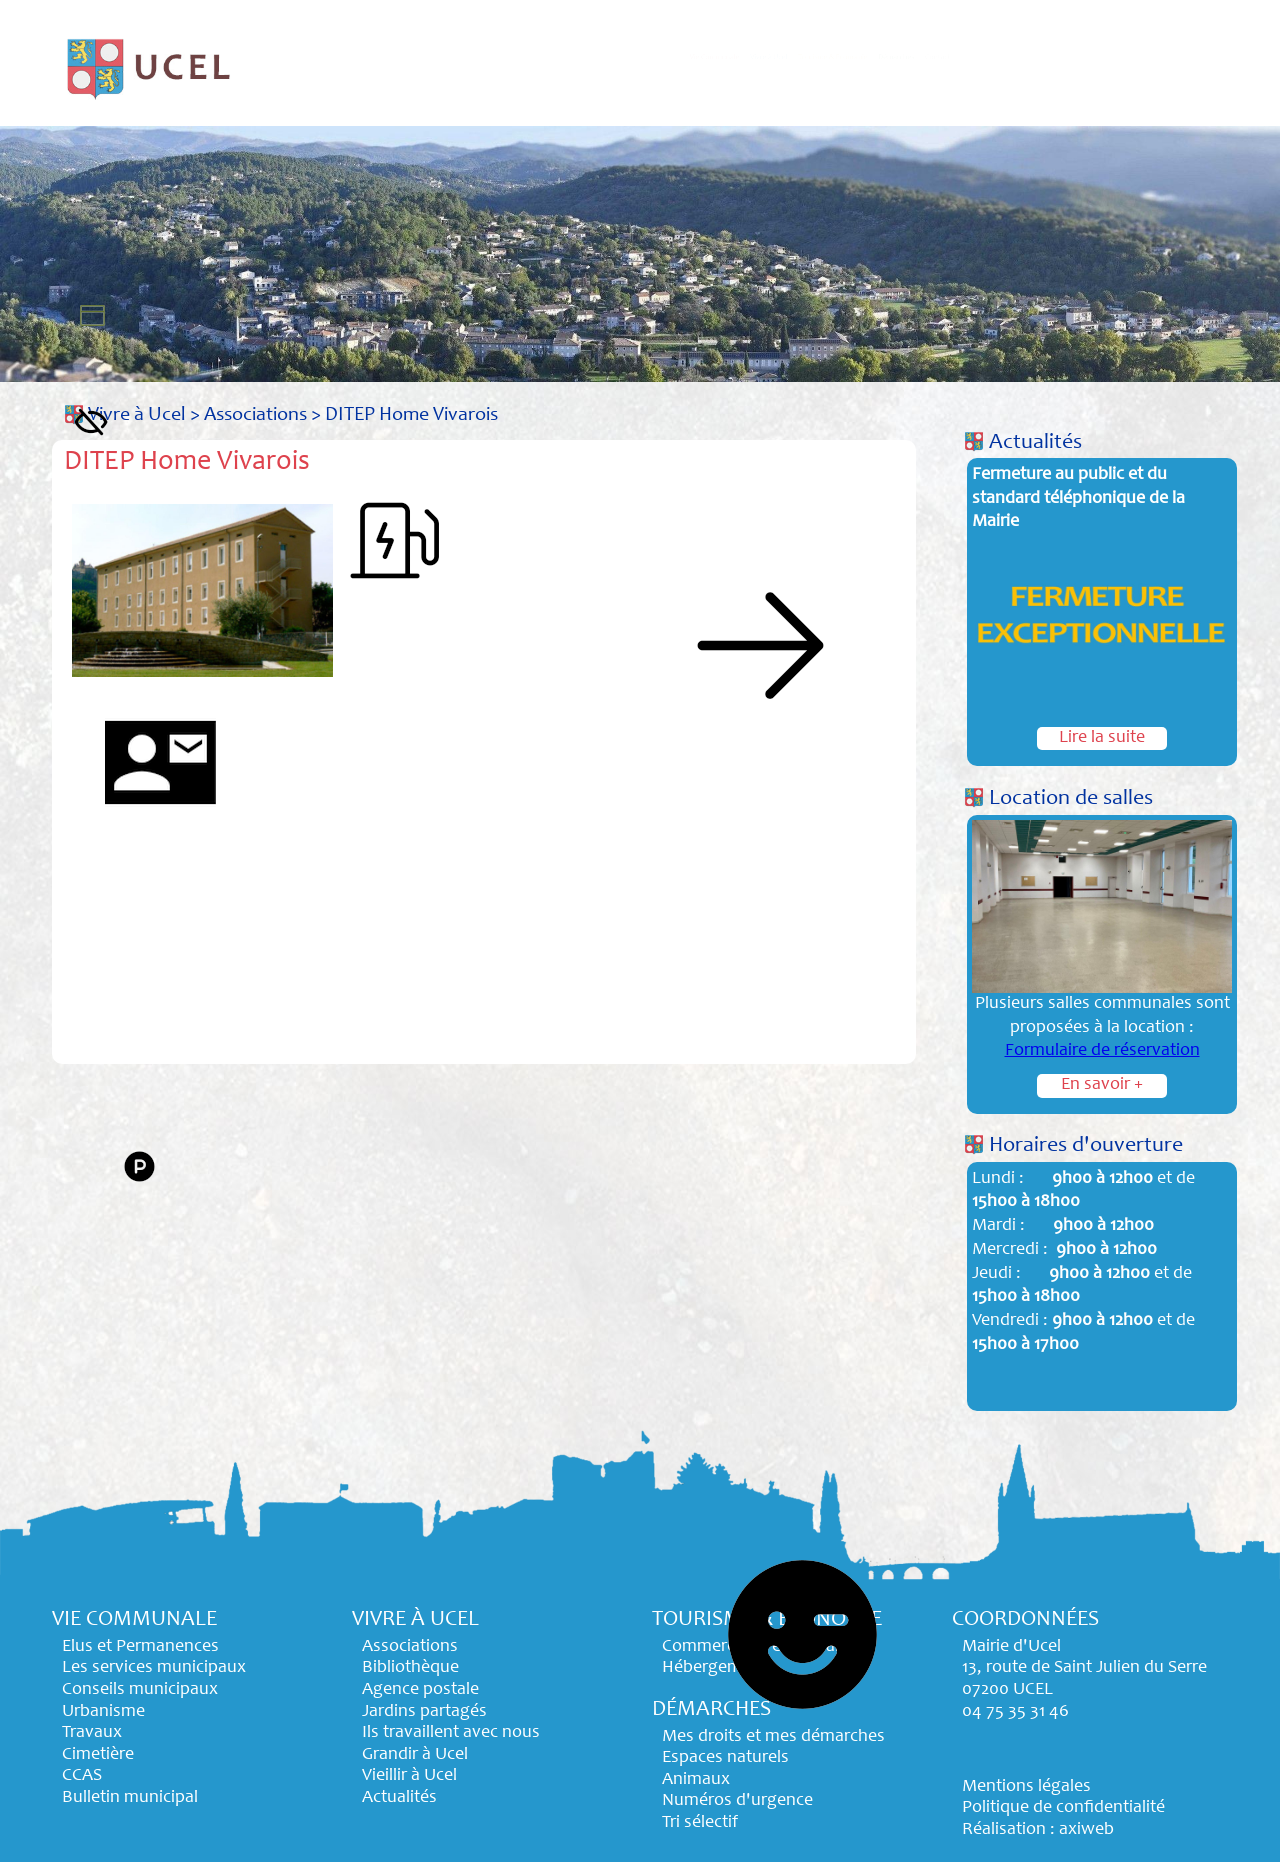 The image size is (1280, 1862). What do you see at coordinates (391, 540) in the screenshot?
I see `find nearby electric vehicle charging stations` at bounding box center [391, 540].